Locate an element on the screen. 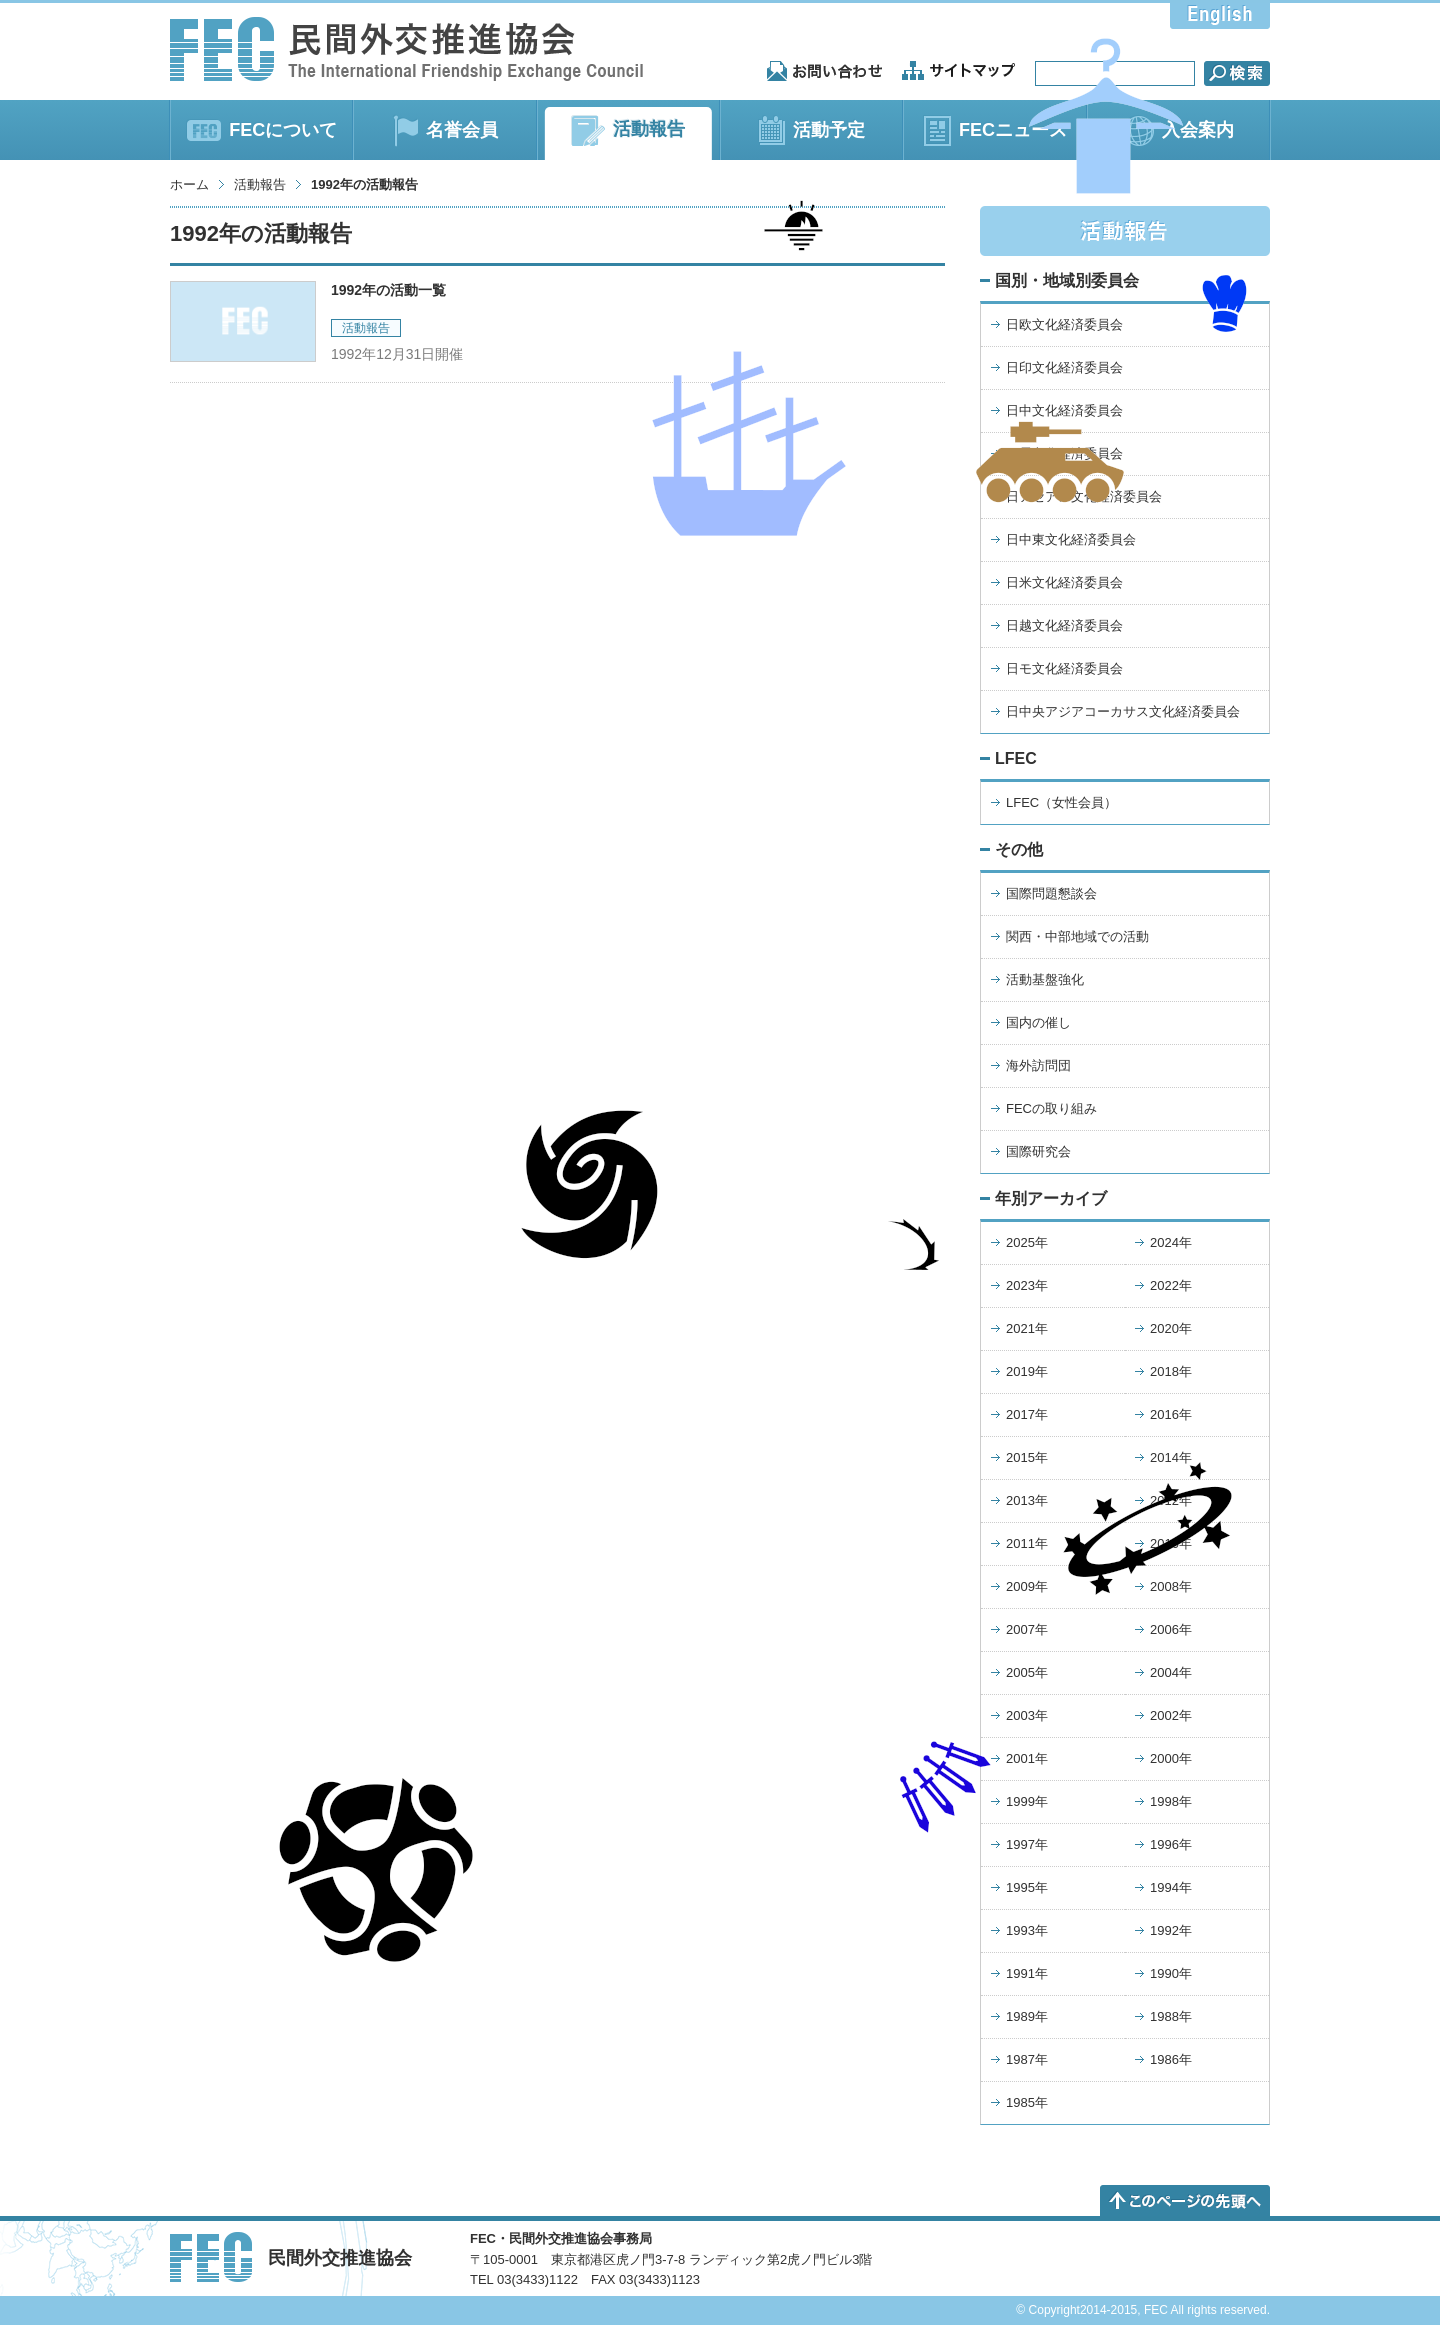  select electric whip weapon or ability is located at coordinates (913, 1244).